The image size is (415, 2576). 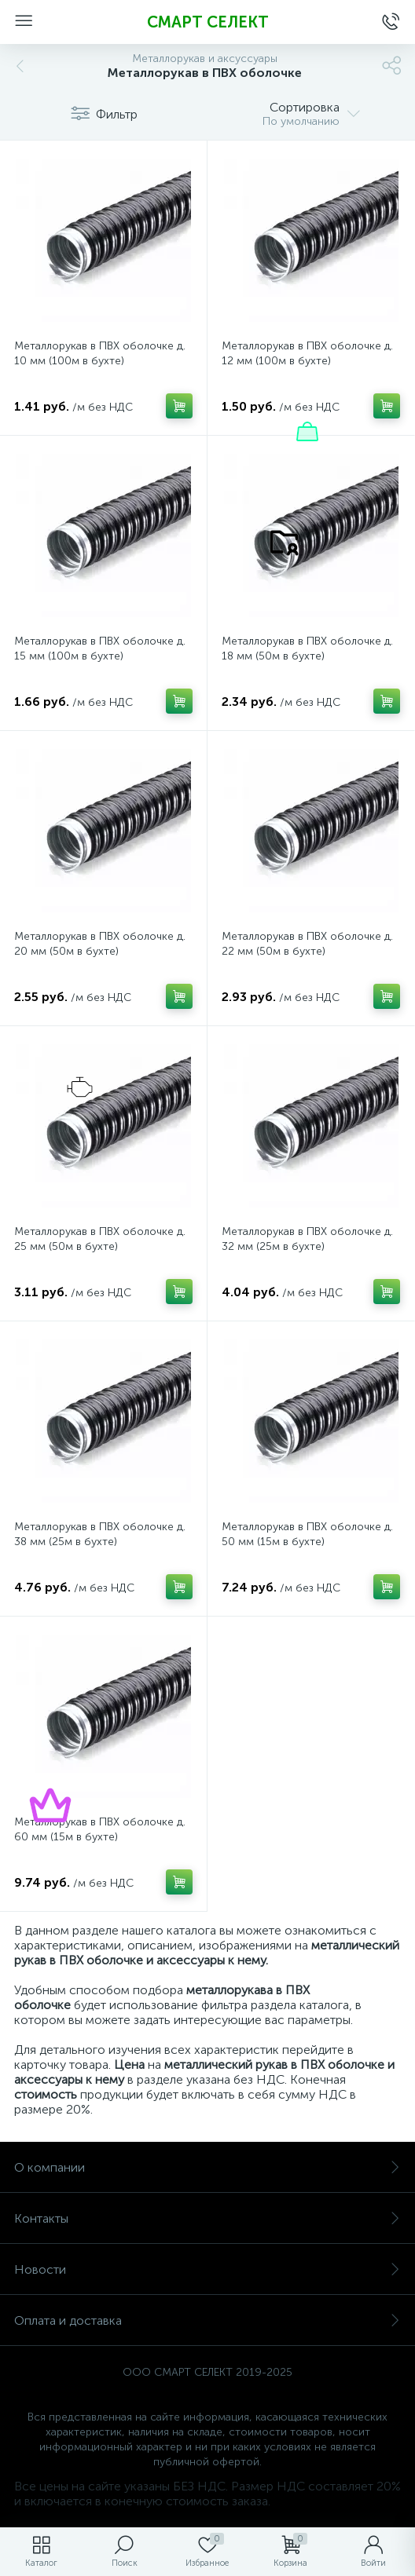 What do you see at coordinates (50, 1807) in the screenshot?
I see `indicates premium or VIP membership status` at bounding box center [50, 1807].